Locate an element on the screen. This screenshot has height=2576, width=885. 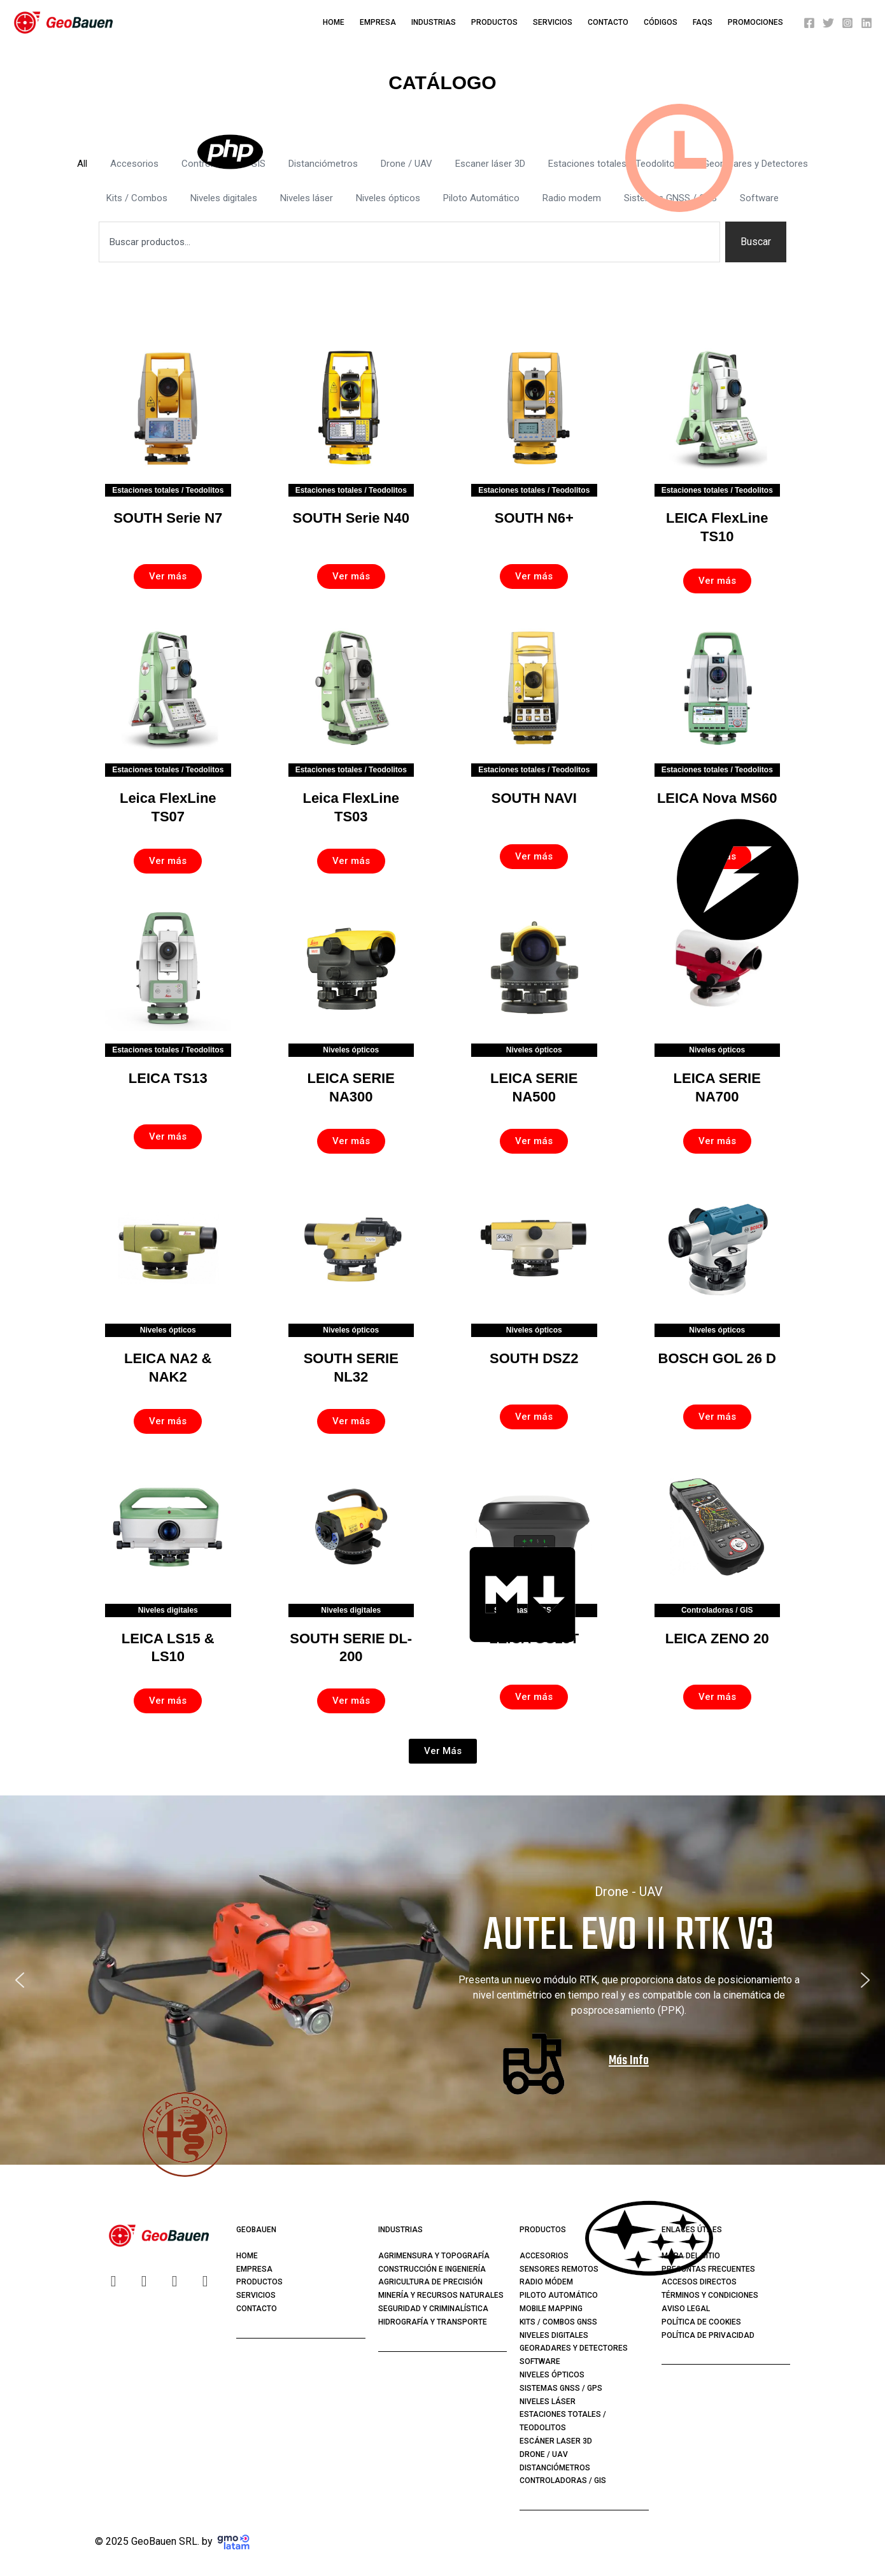
view time or clock settings is located at coordinates (679, 158).